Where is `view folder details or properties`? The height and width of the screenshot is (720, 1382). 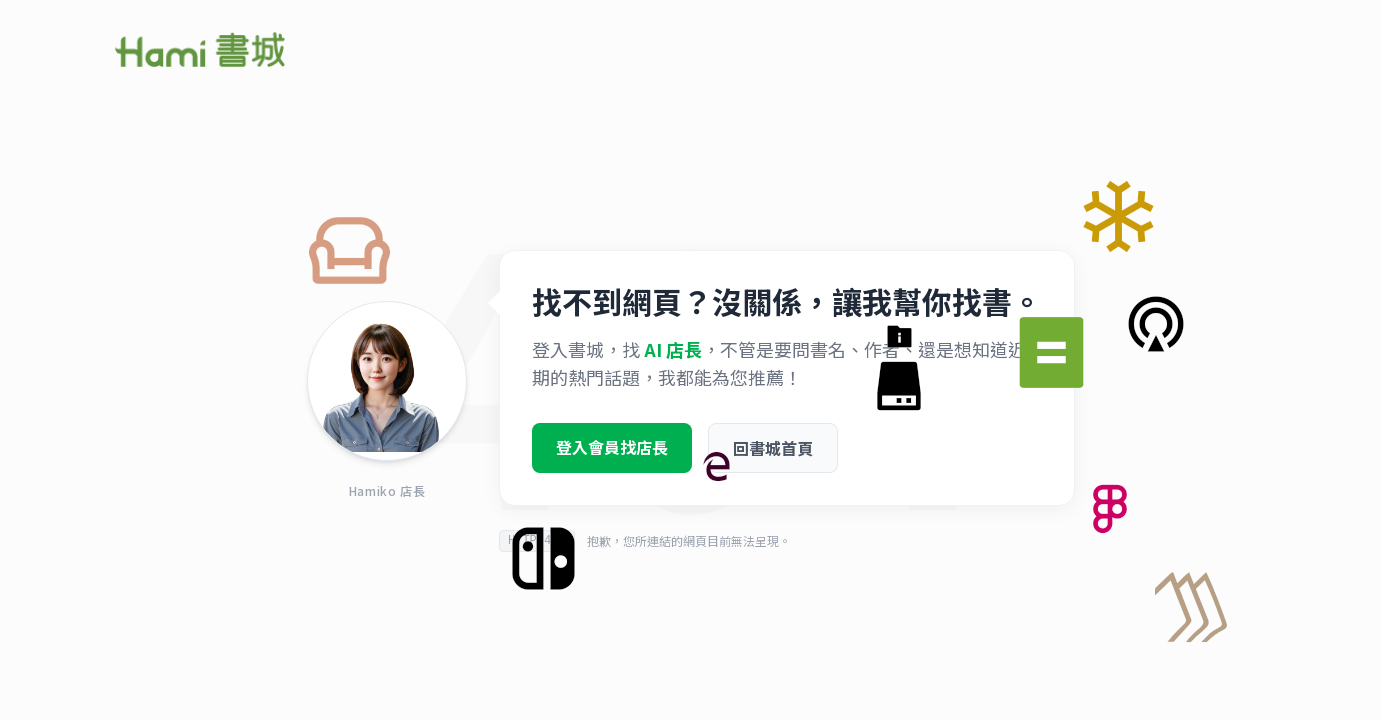
view folder details or properties is located at coordinates (899, 336).